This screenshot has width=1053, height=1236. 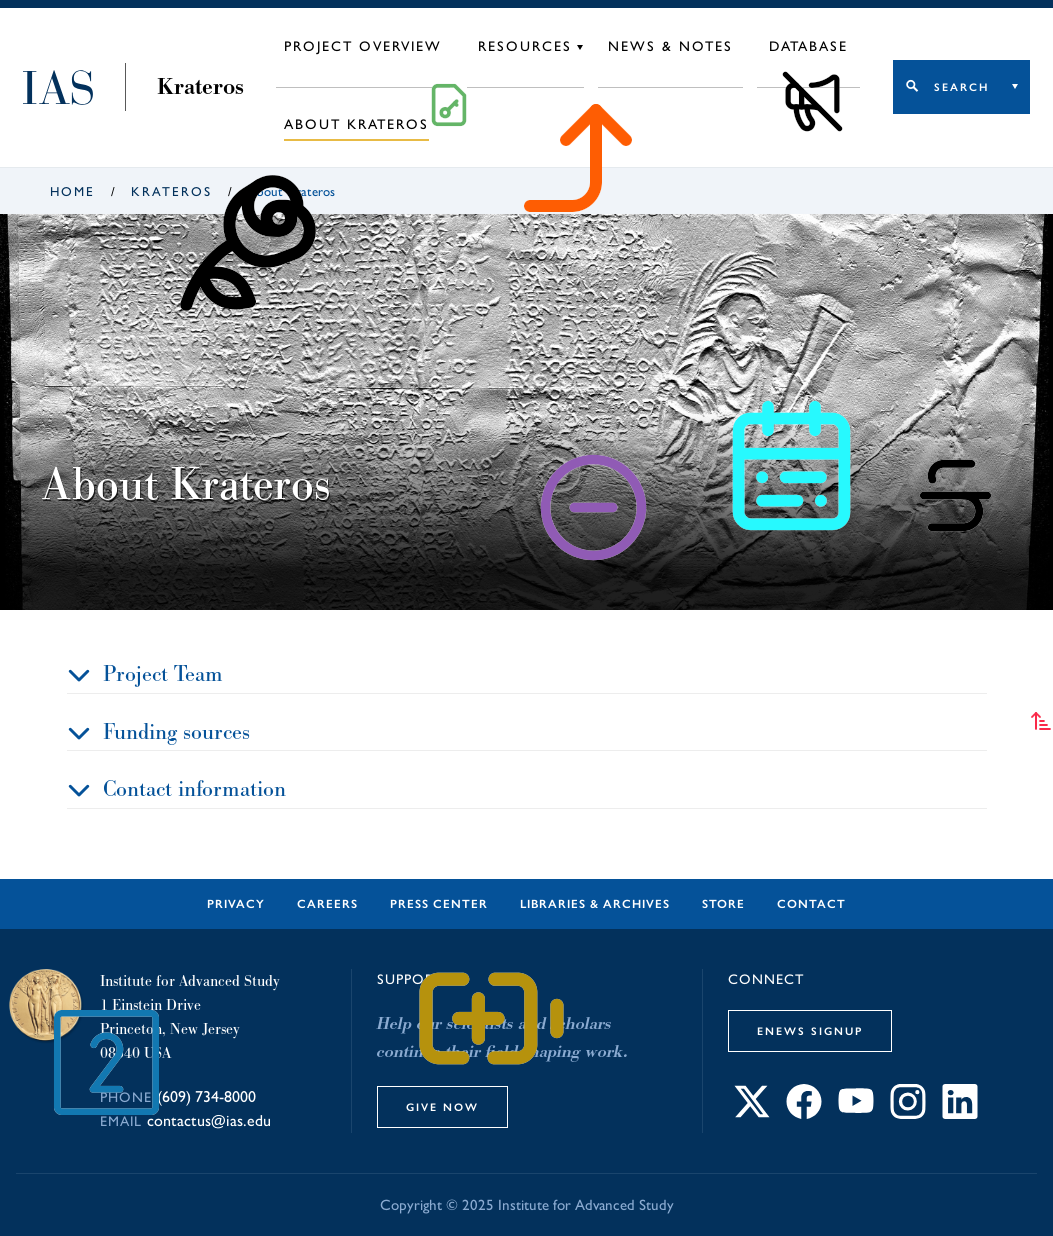 What do you see at coordinates (491, 1018) in the screenshot?
I see `add or extend battery life` at bounding box center [491, 1018].